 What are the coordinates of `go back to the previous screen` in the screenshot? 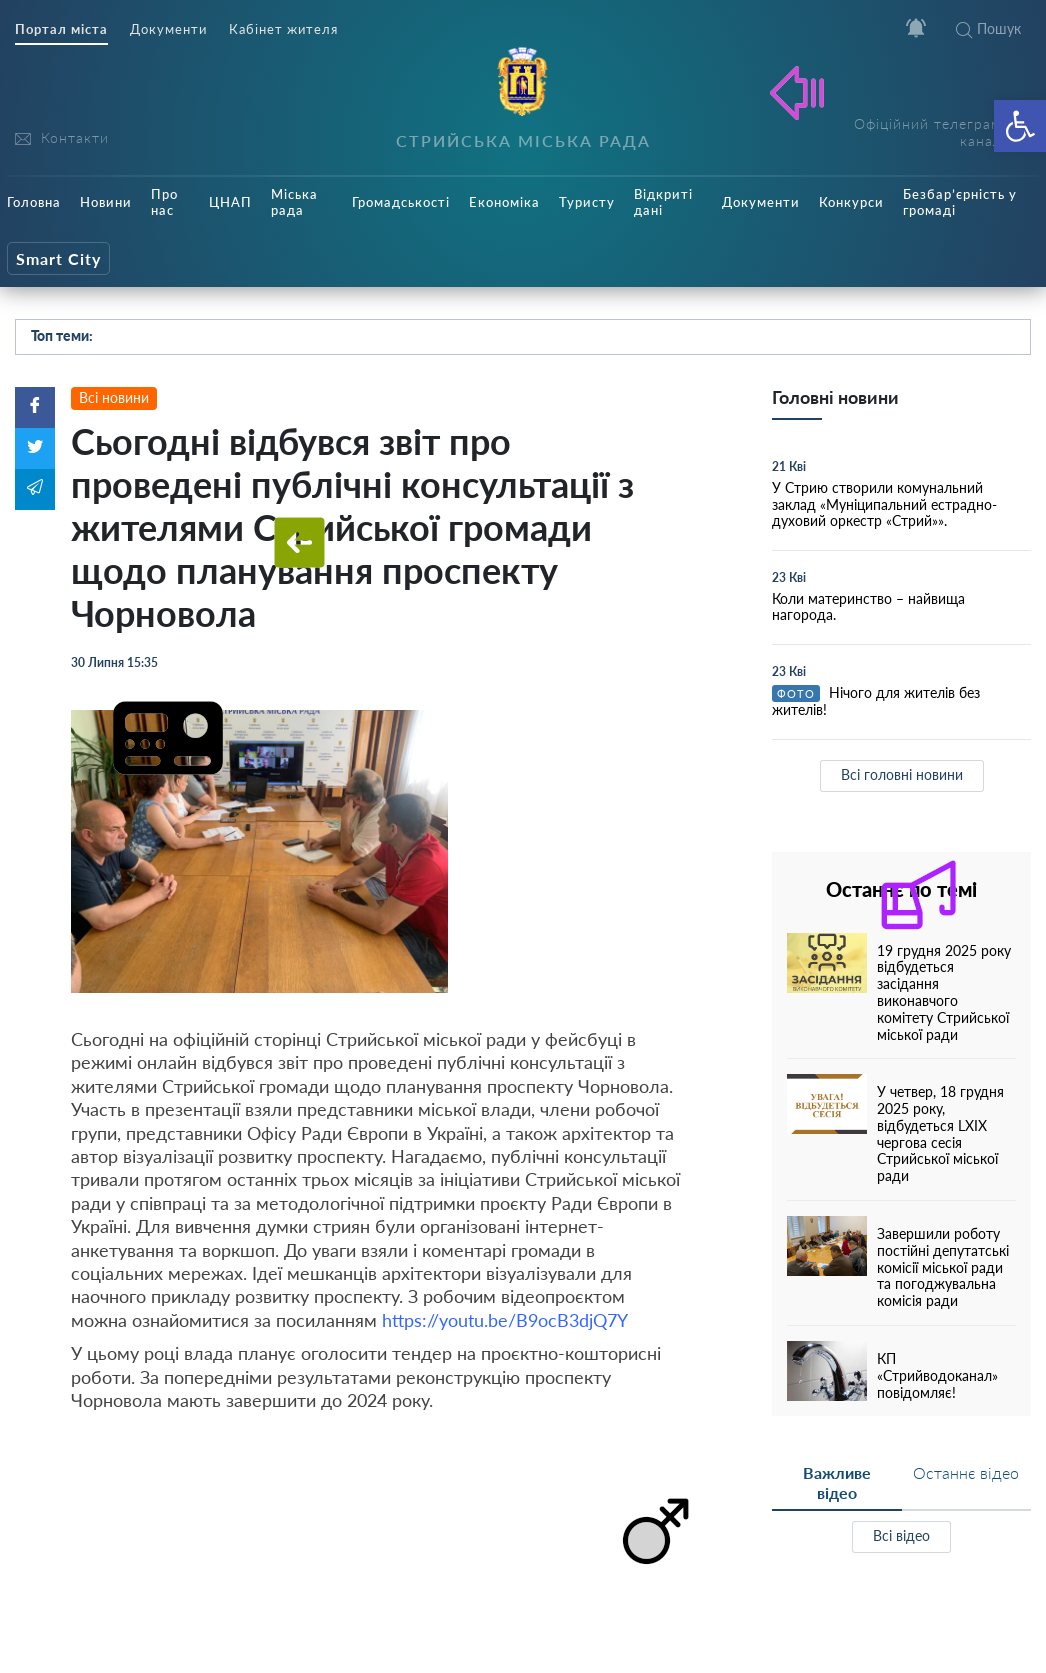 It's located at (299, 542).